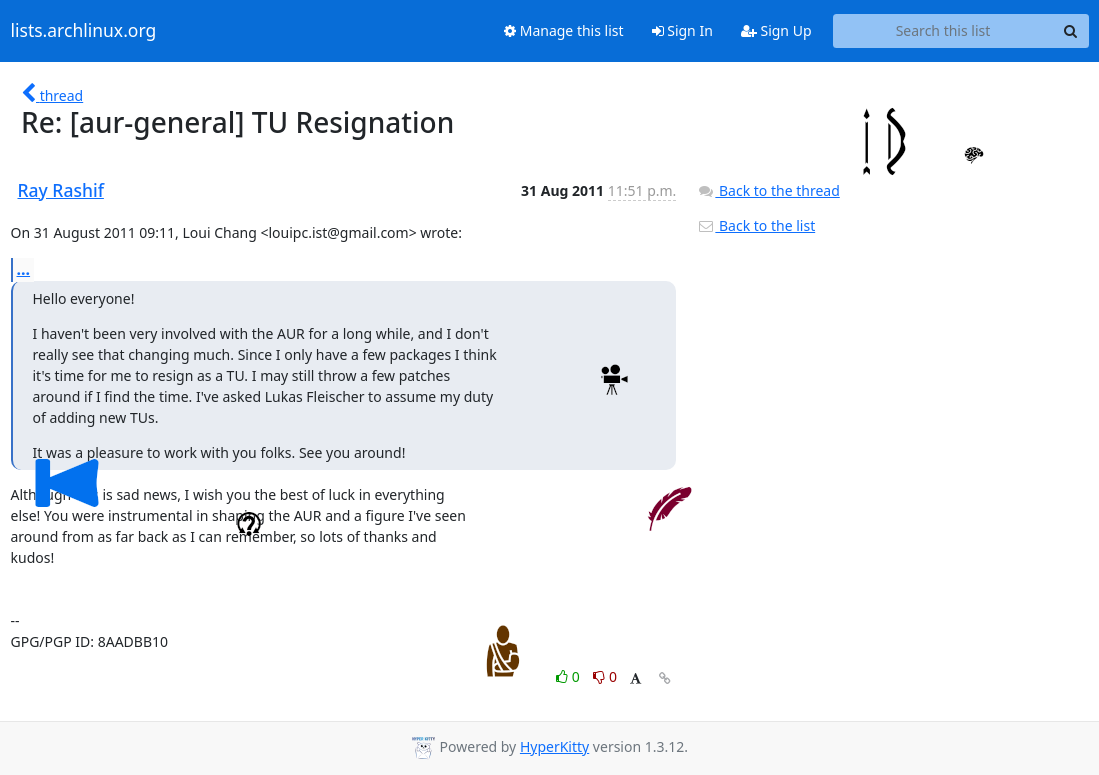 This screenshot has width=1099, height=775. Describe the element at coordinates (249, 524) in the screenshot. I see `indicates unknown or uncertain status` at that location.